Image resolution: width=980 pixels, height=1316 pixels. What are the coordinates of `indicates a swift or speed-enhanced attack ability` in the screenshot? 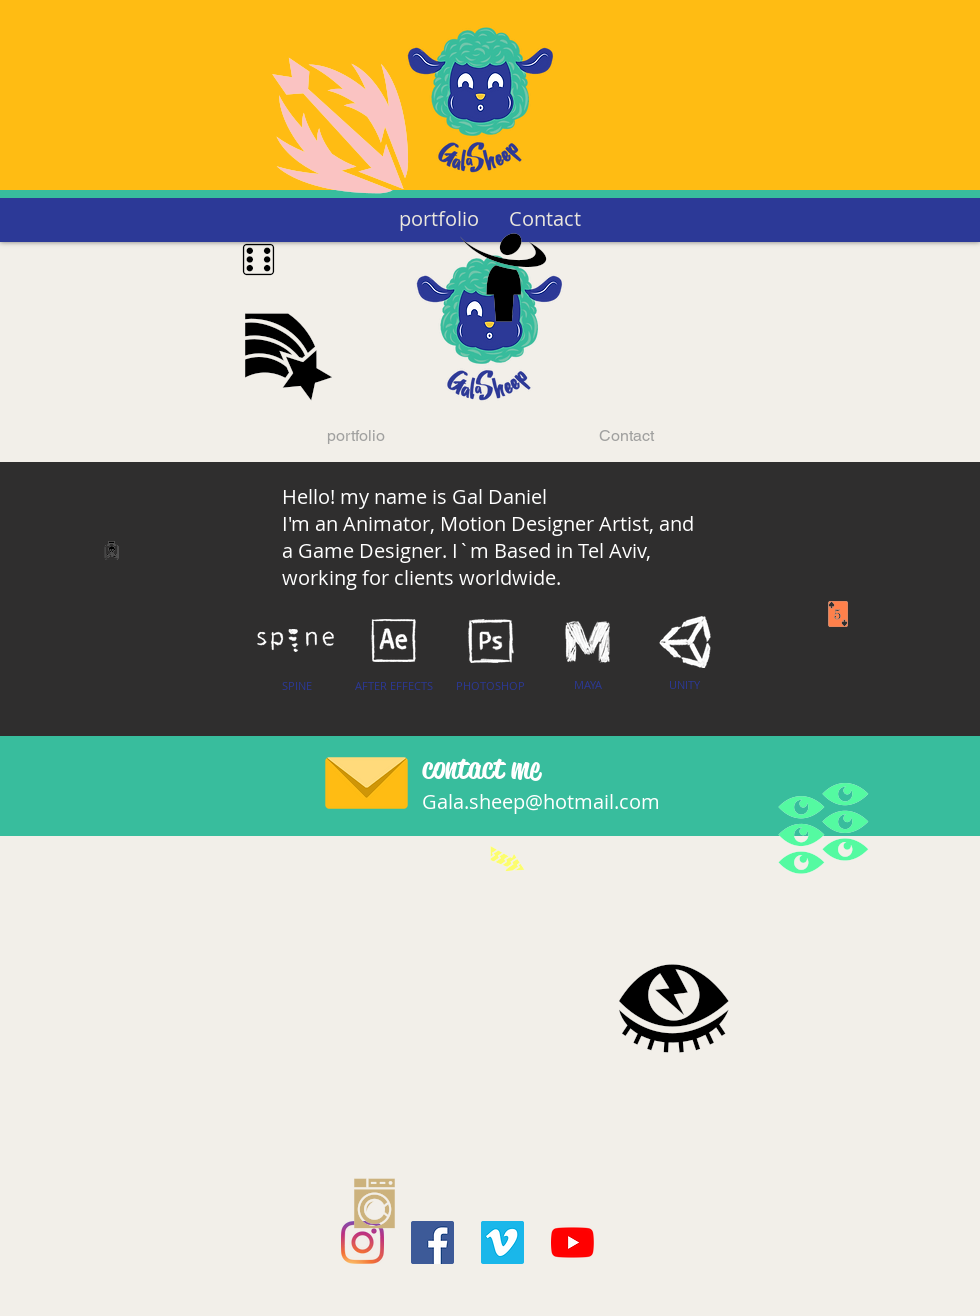 It's located at (341, 126).